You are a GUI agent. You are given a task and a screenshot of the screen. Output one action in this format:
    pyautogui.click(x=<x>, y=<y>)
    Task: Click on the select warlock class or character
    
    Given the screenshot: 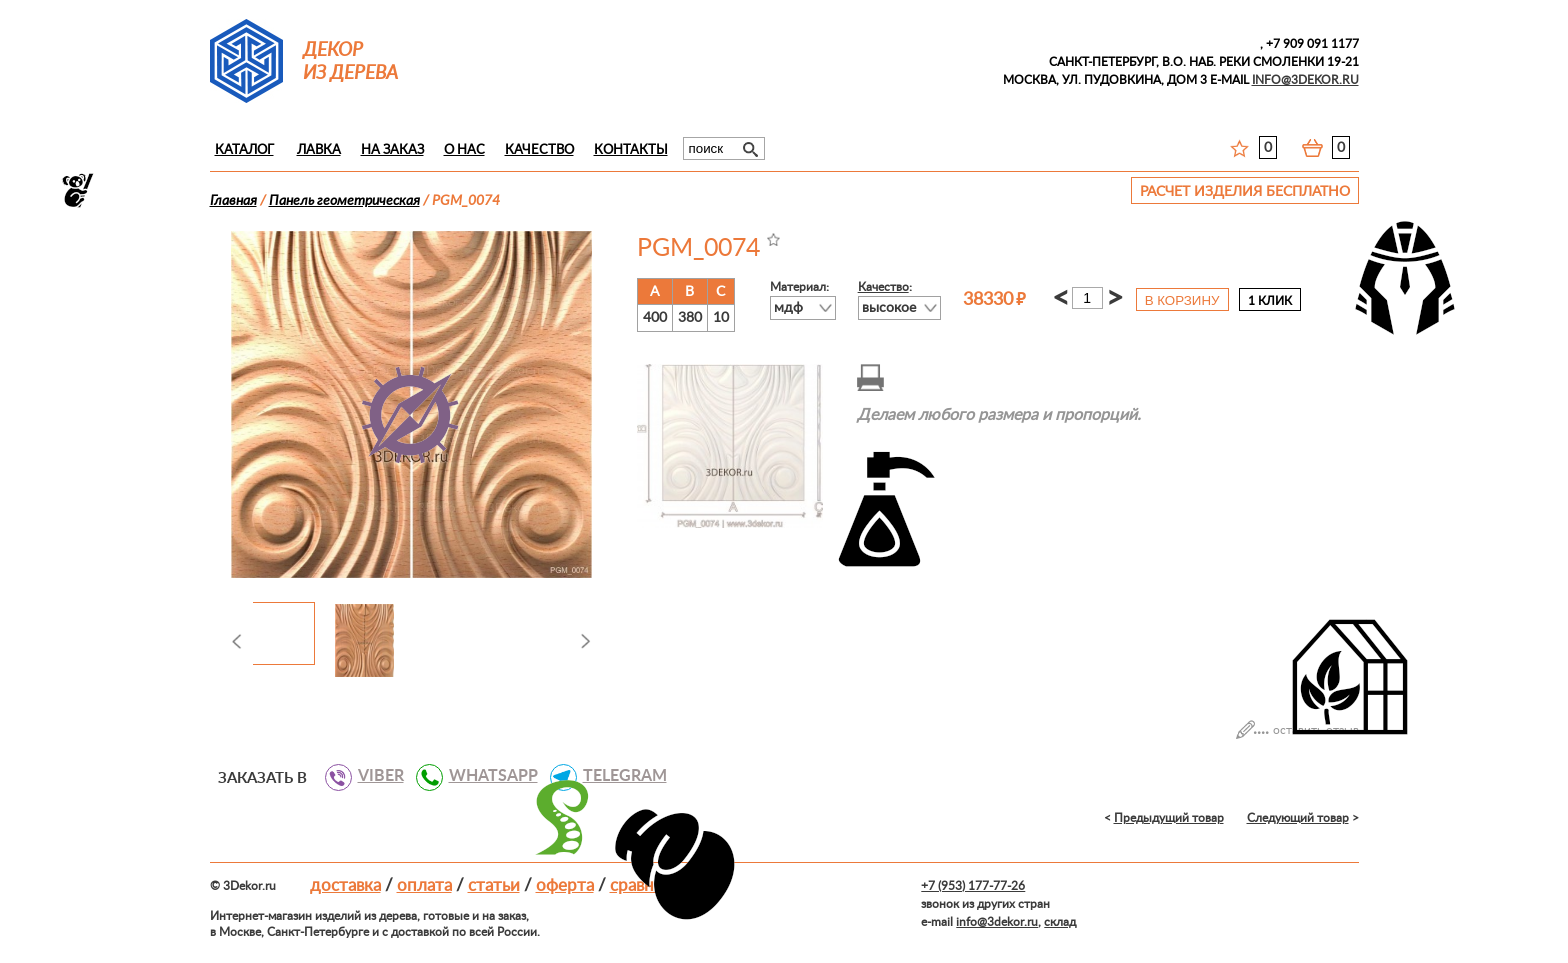 What is the action you would take?
    pyautogui.click(x=1405, y=278)
    